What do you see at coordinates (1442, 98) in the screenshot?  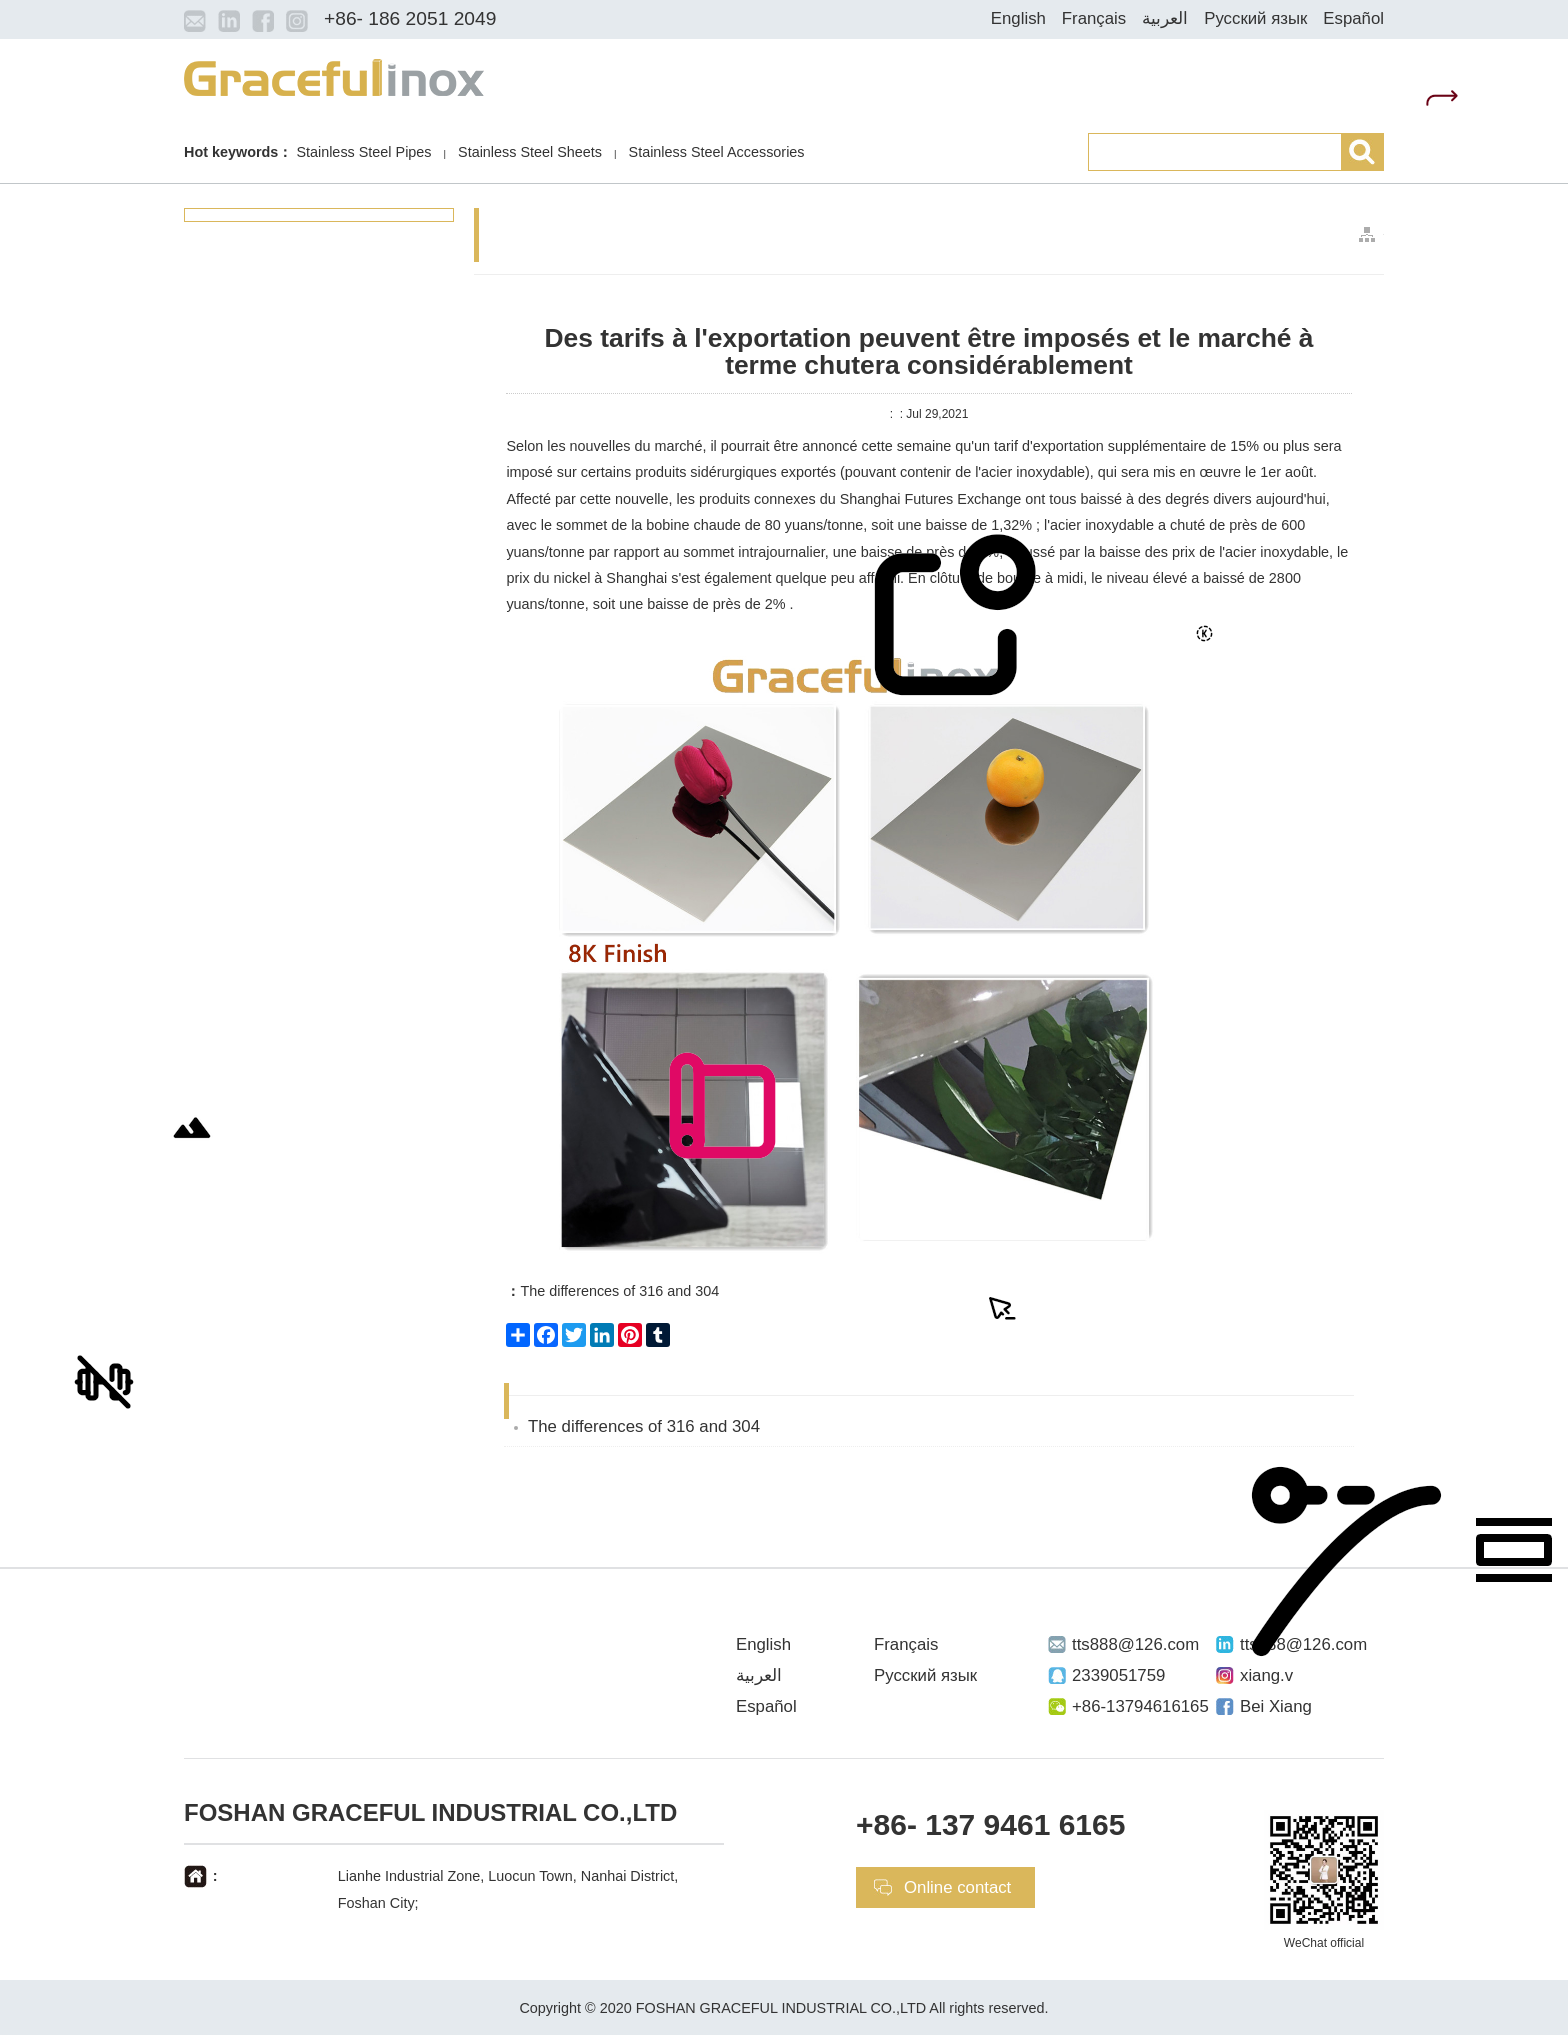 I see `forward or share content` at bounding box center [1442, 98].